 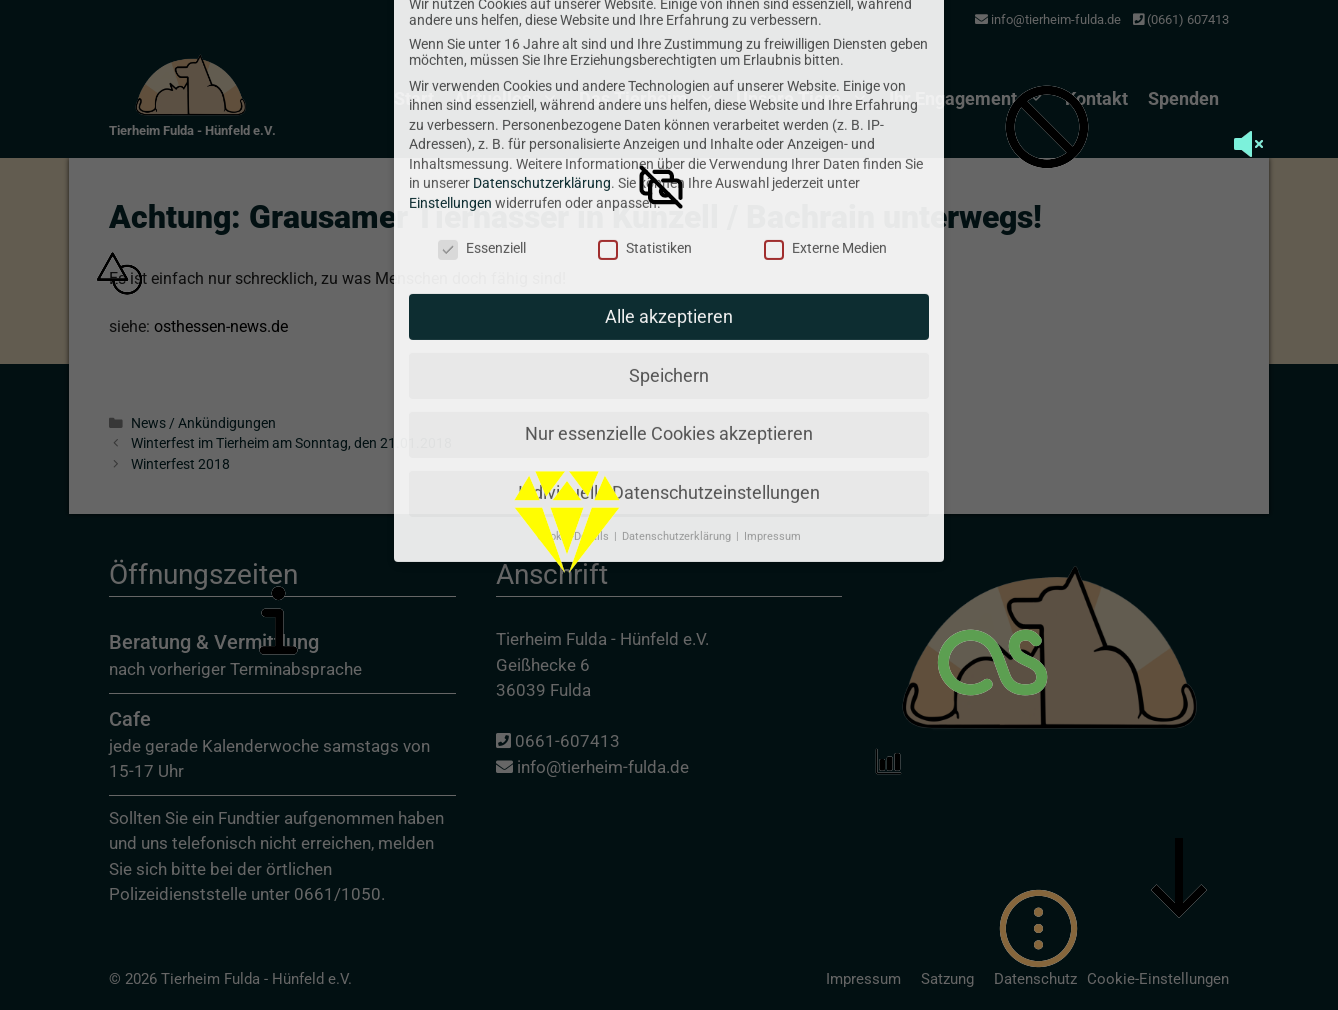 What do you see at coordinates (992, 662) in the screenshot?
I see `connect to Last.fm account` at bounding box center [992, 662].